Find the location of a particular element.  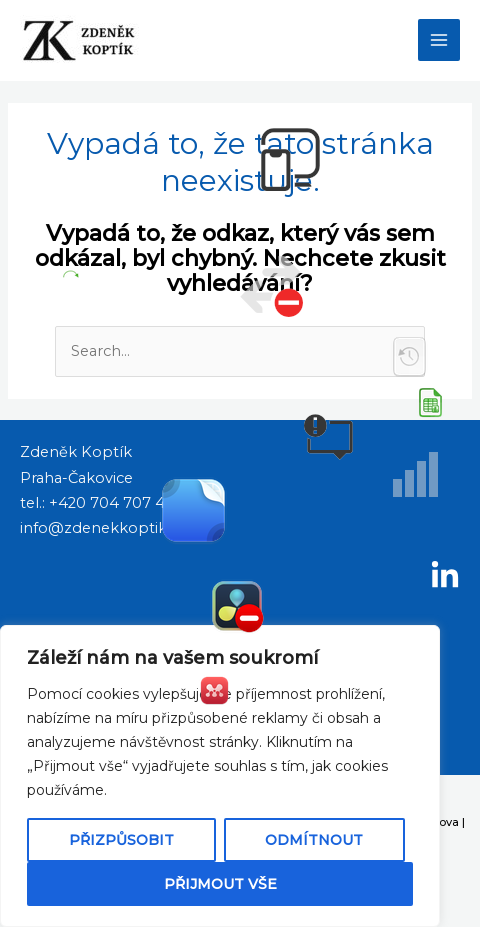

a file backup or version history document is located at coordinates (409, 356).